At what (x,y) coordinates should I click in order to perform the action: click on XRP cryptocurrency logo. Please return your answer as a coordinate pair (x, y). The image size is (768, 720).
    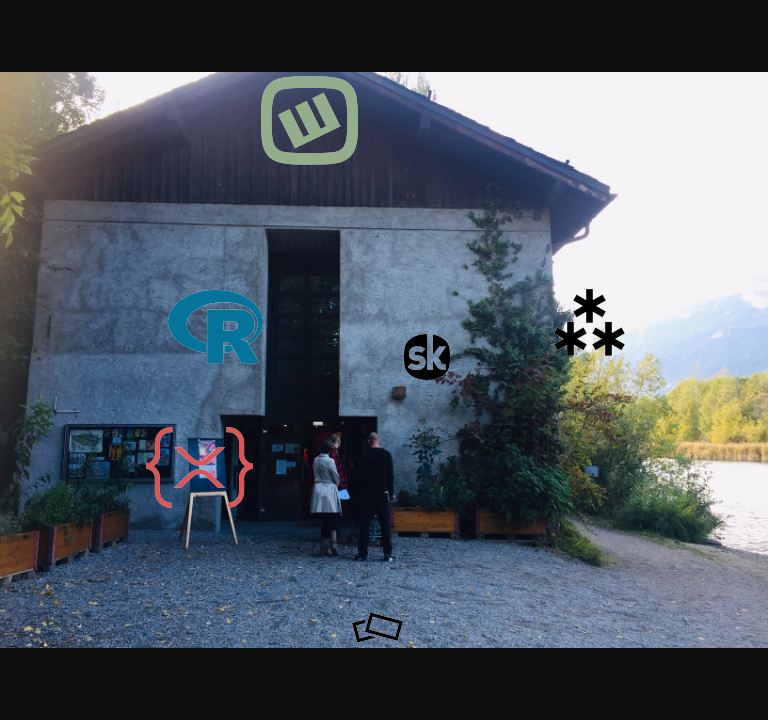
    Looking at the image, I should click on (199, 467).